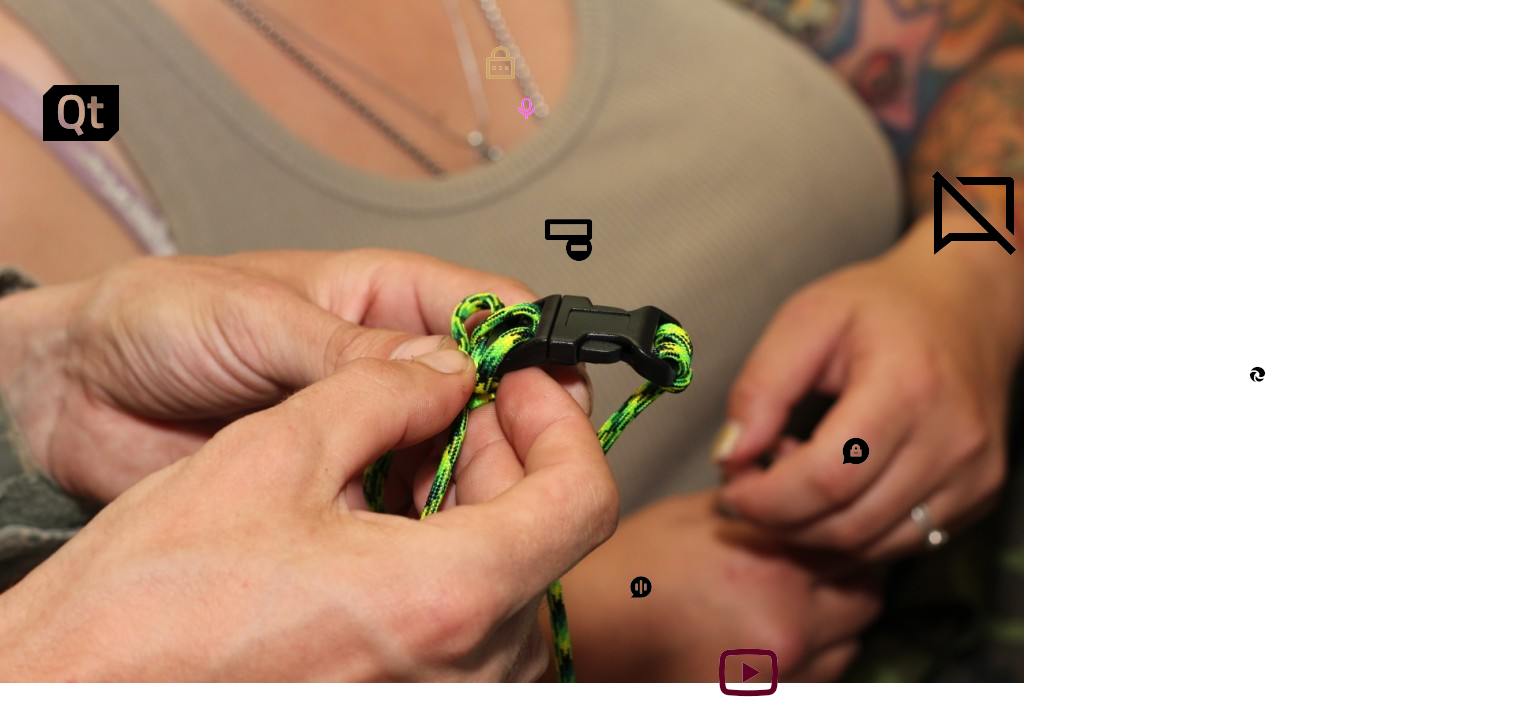 Image resolution: width=1524 pixels, height=720 pixels. I want to click on open YouTube, so click(748, 672).